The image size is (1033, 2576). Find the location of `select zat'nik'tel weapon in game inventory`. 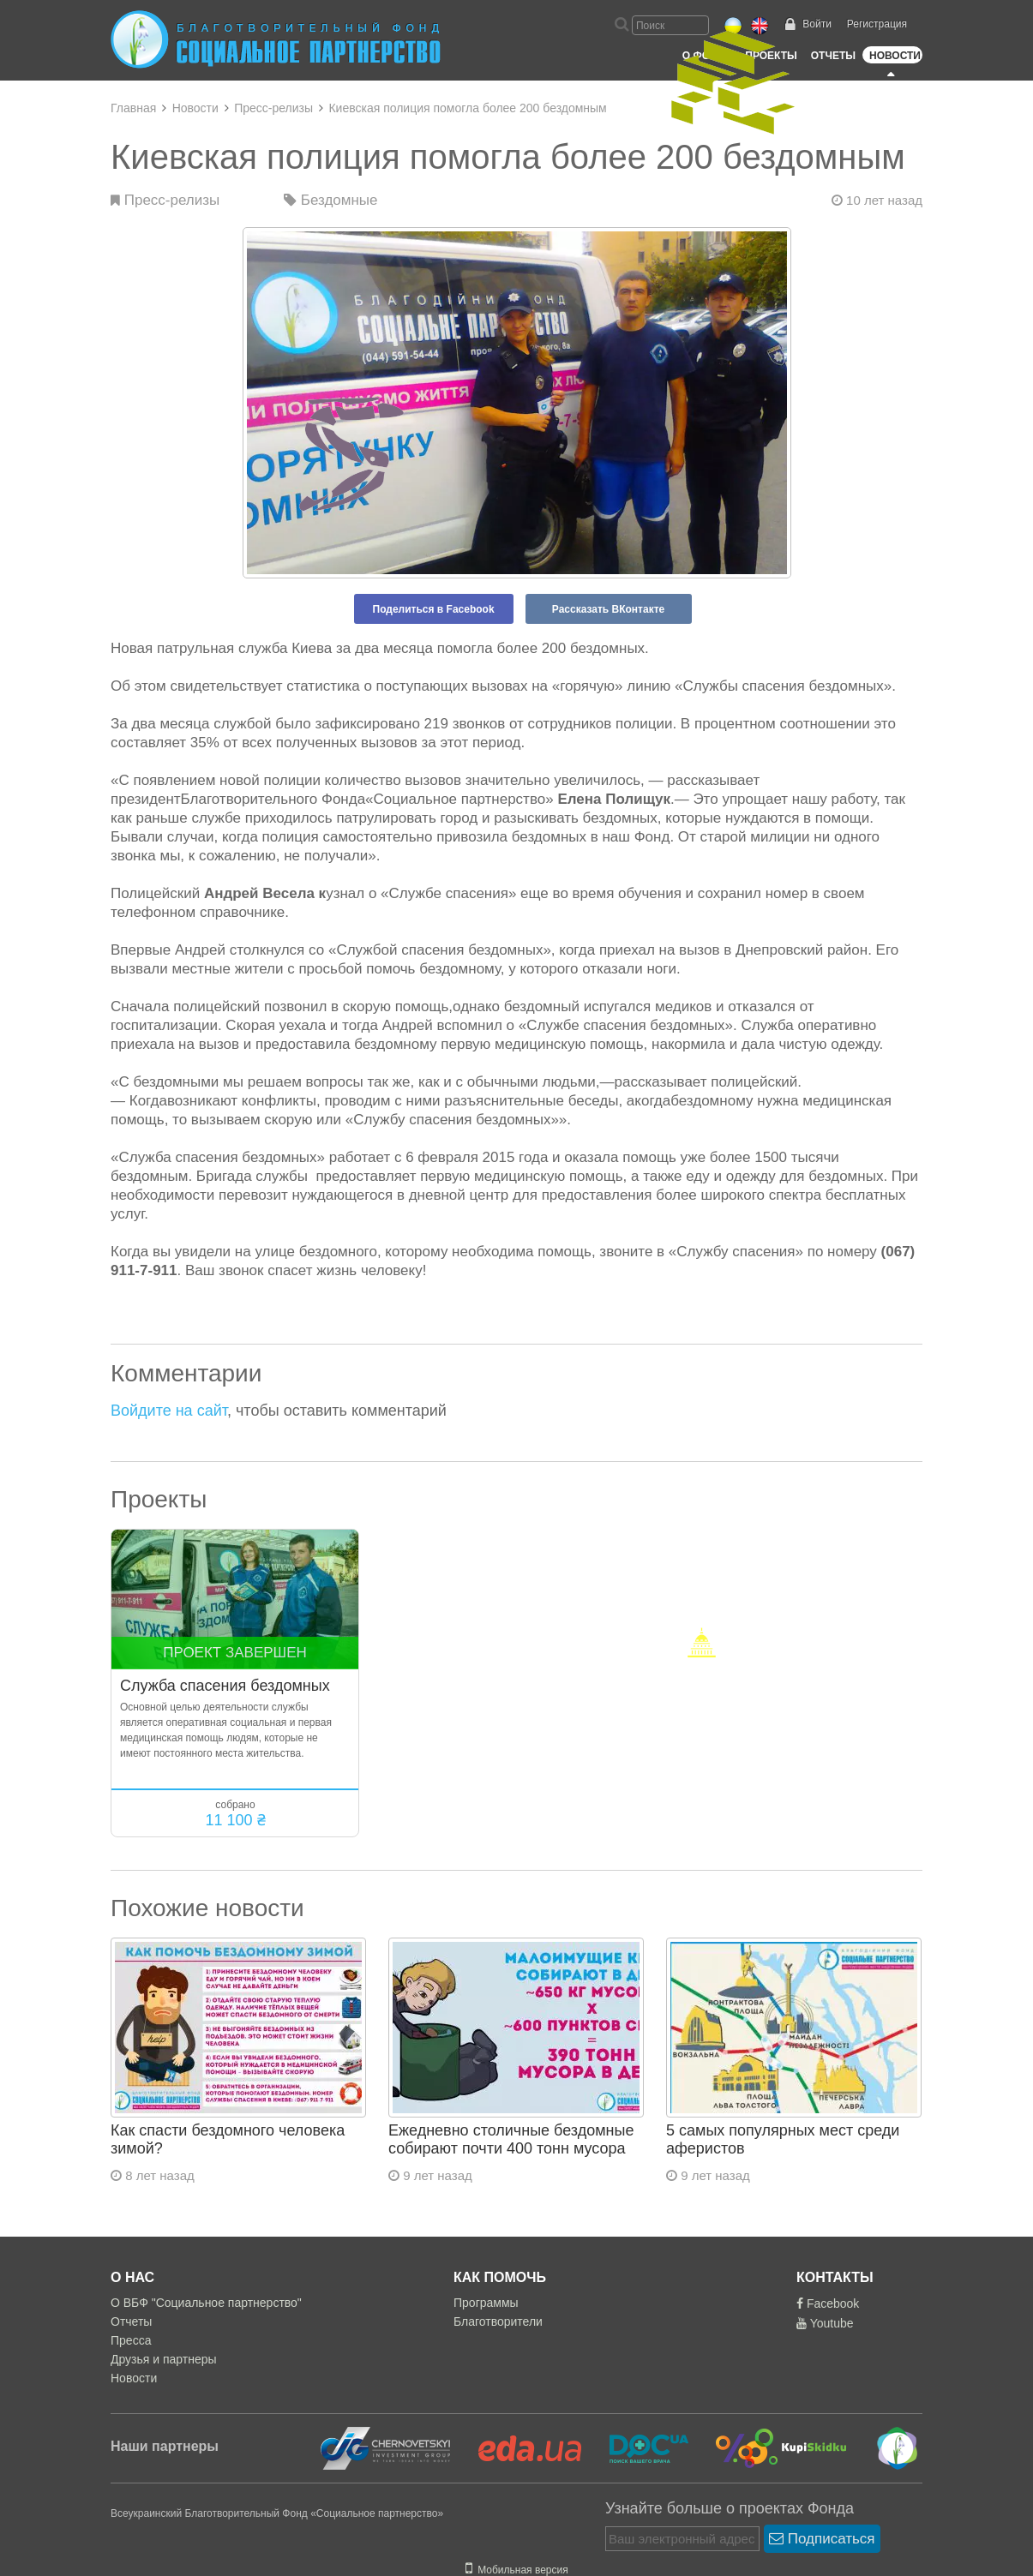

select zat'nik'tel weapon in game inventory is located at coordinates (351, 454).